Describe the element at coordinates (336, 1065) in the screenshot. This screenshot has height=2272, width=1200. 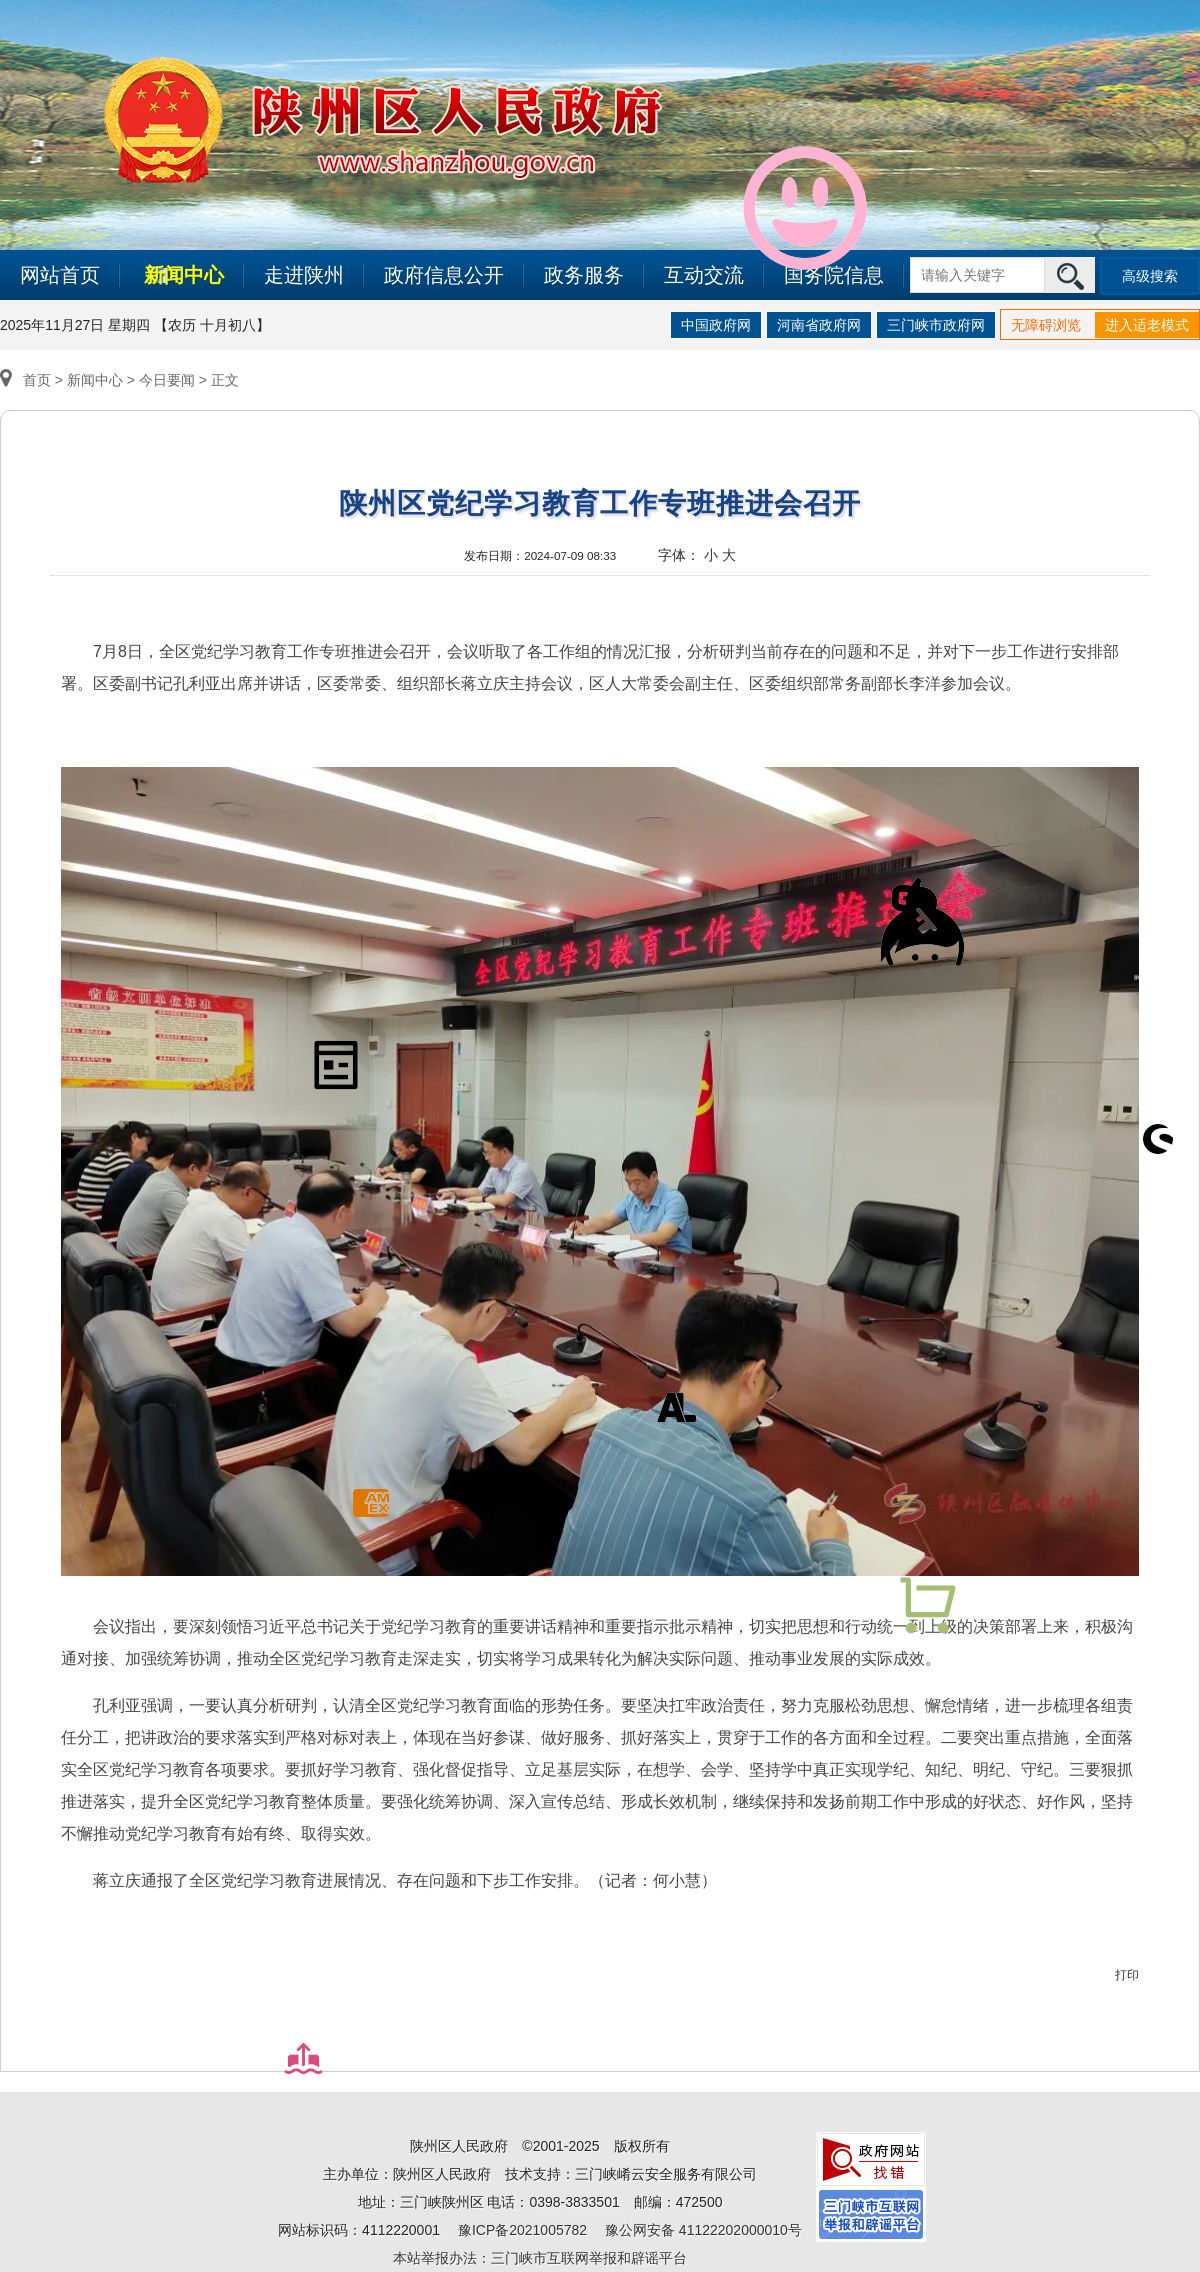
I see `open pages document` at that location.